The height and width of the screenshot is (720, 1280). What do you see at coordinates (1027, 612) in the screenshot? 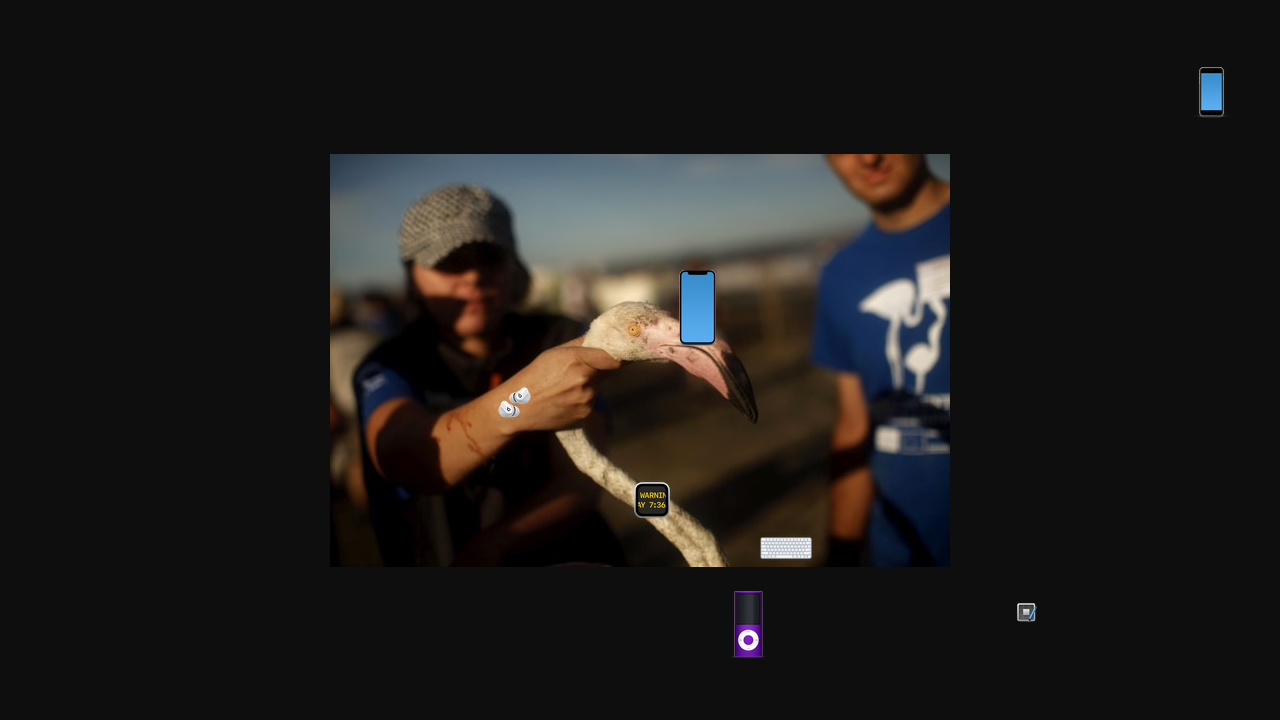
I see `edit or customize assistive control panels` at bounding box center [1027, 612].